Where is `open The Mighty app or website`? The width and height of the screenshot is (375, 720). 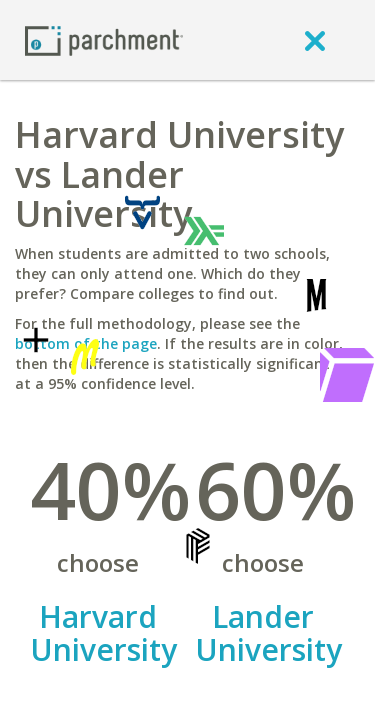 open The Mighty app or website is located at coordinates (316, 295).